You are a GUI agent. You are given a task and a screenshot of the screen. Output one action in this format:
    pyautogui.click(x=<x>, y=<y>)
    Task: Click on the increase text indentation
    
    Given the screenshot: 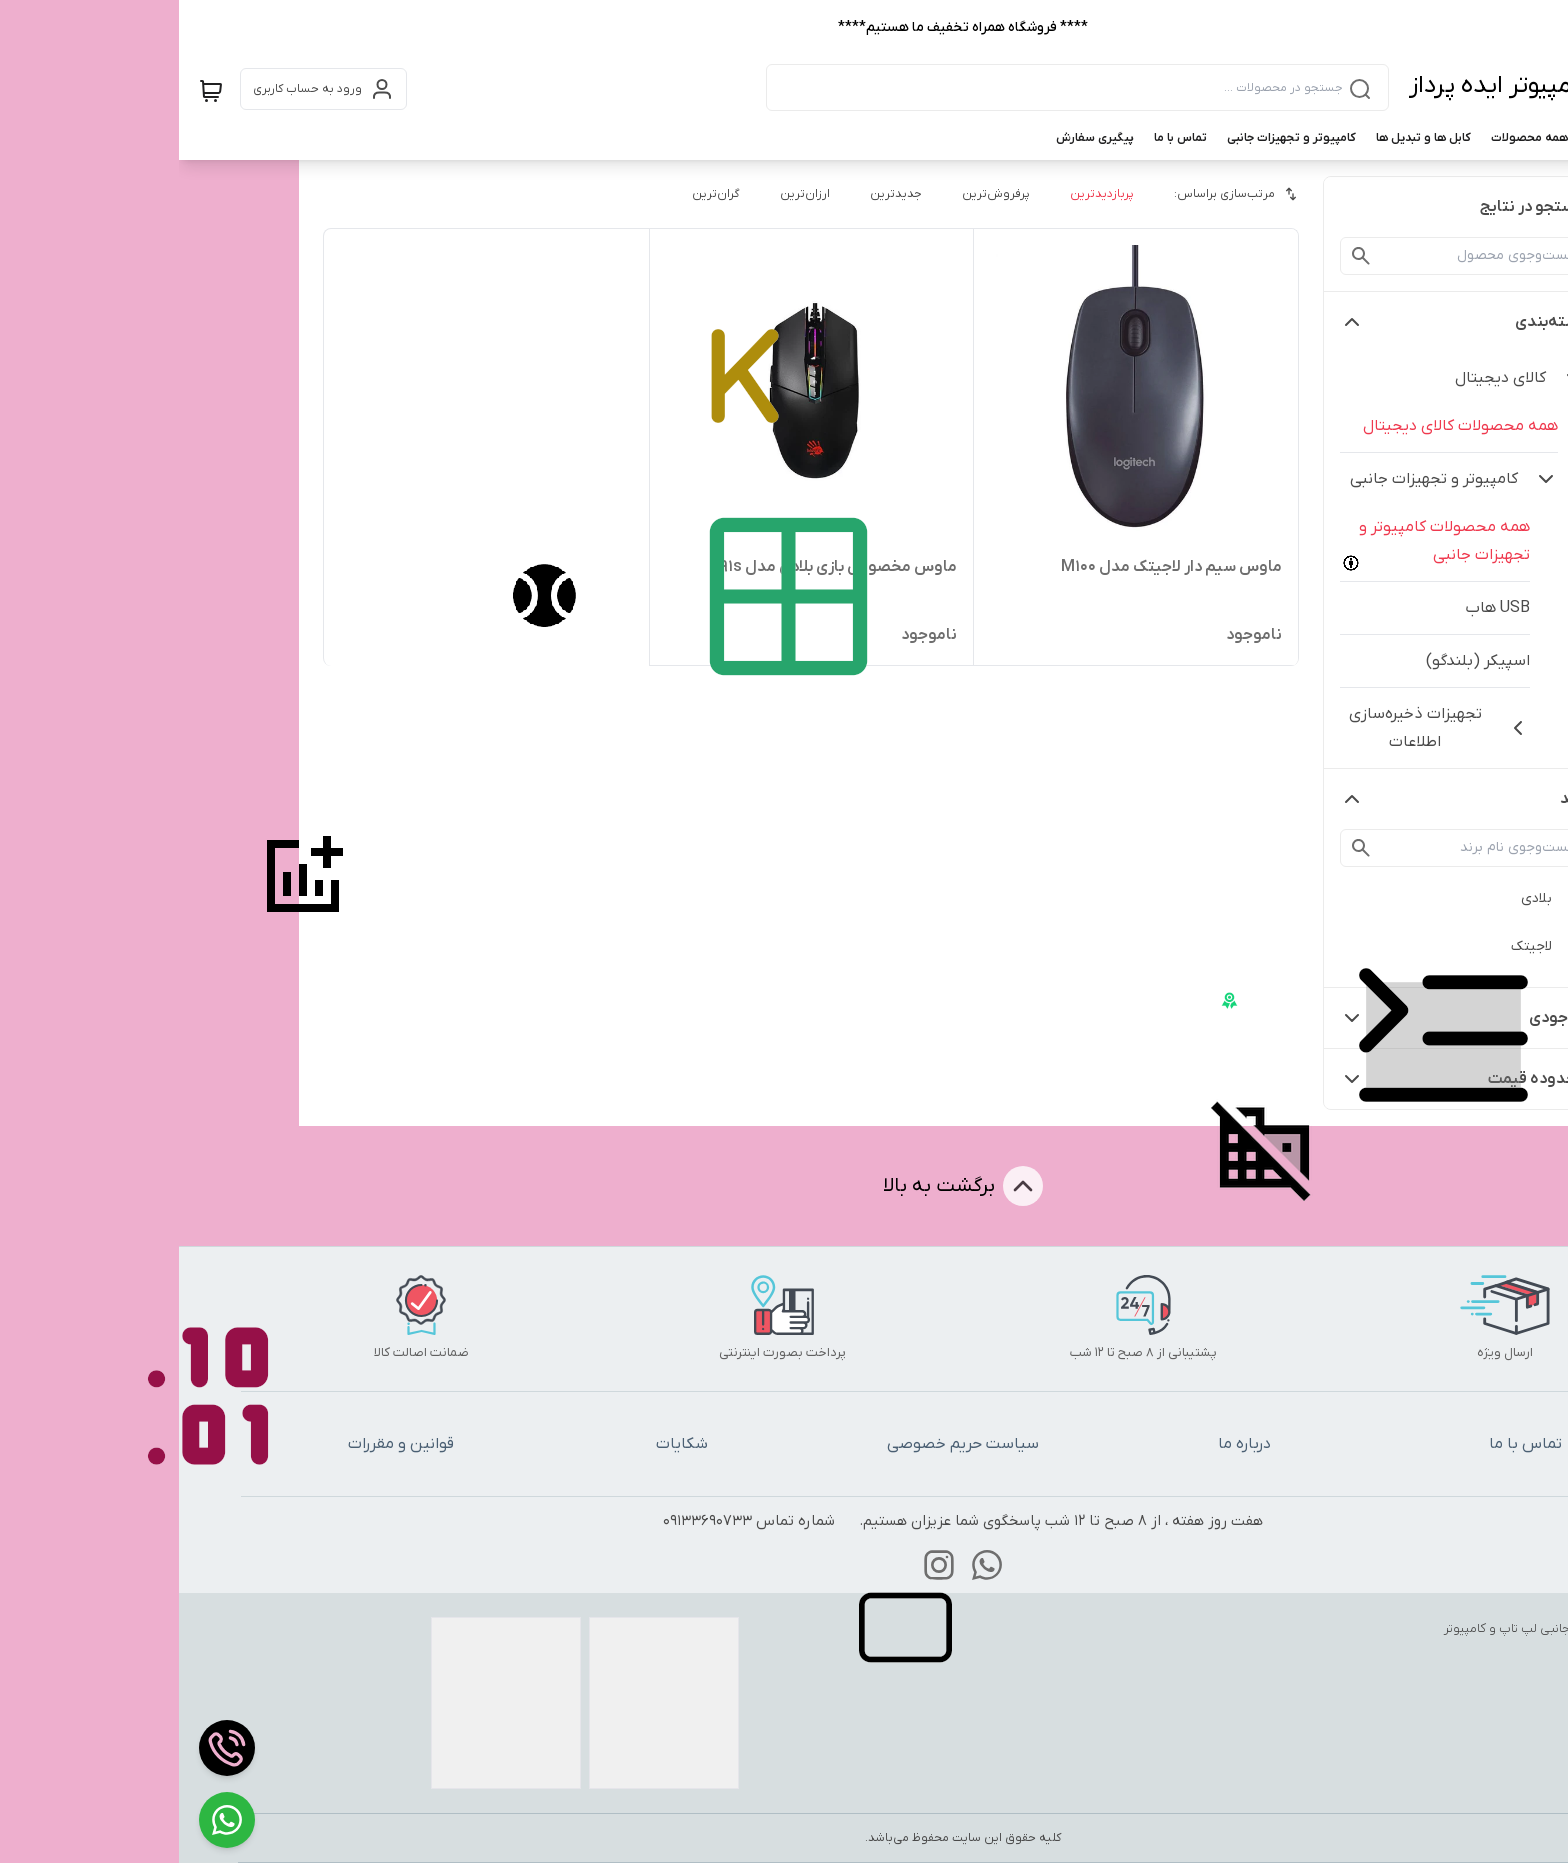 What is the action you would take?
    pyautogui.click(x=1443, y=1038)
    